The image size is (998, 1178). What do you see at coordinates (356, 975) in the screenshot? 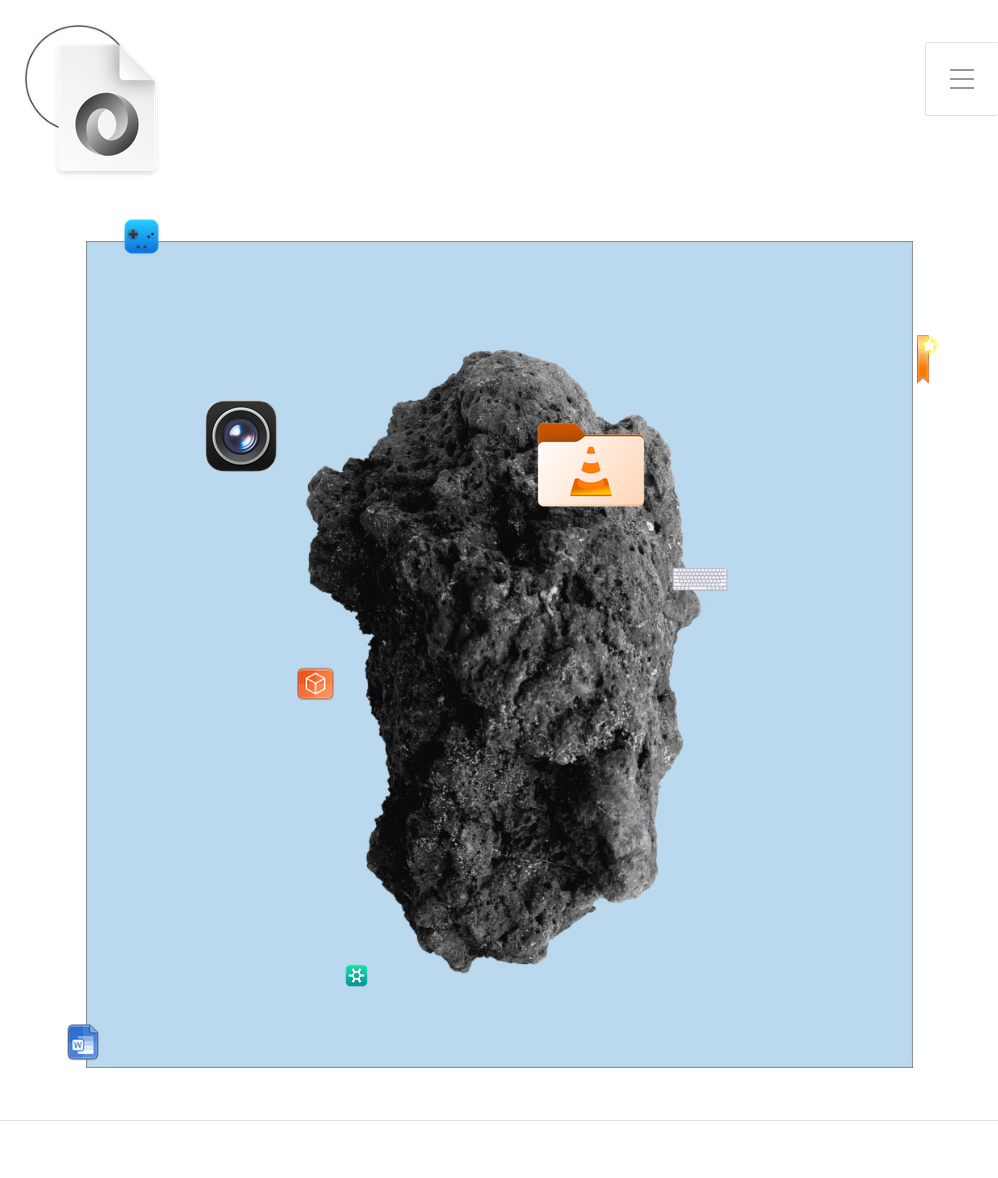
I see `open solaar app for managing logitech wireless devices` at bounding box center [356, 975].